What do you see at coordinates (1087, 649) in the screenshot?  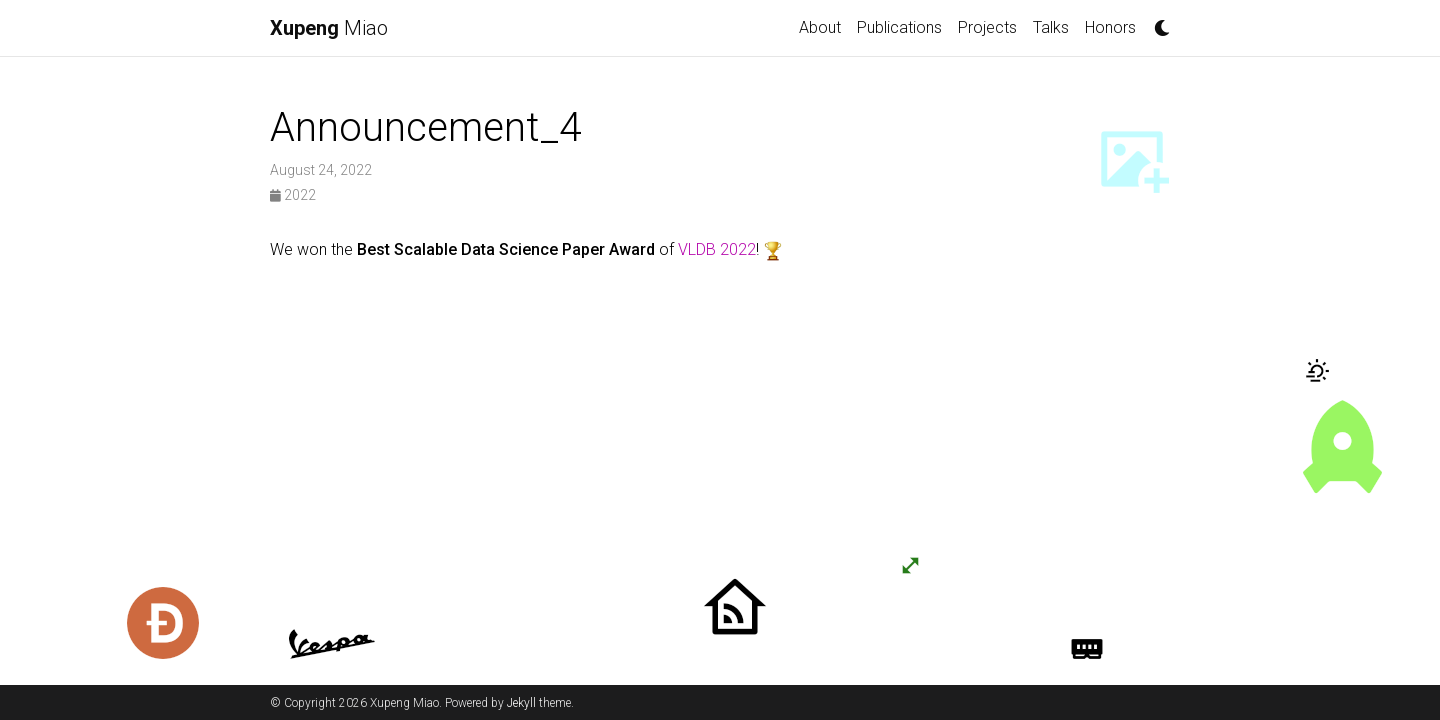 I see `view RAM or memory usage` at bounding box center [1087, 649].